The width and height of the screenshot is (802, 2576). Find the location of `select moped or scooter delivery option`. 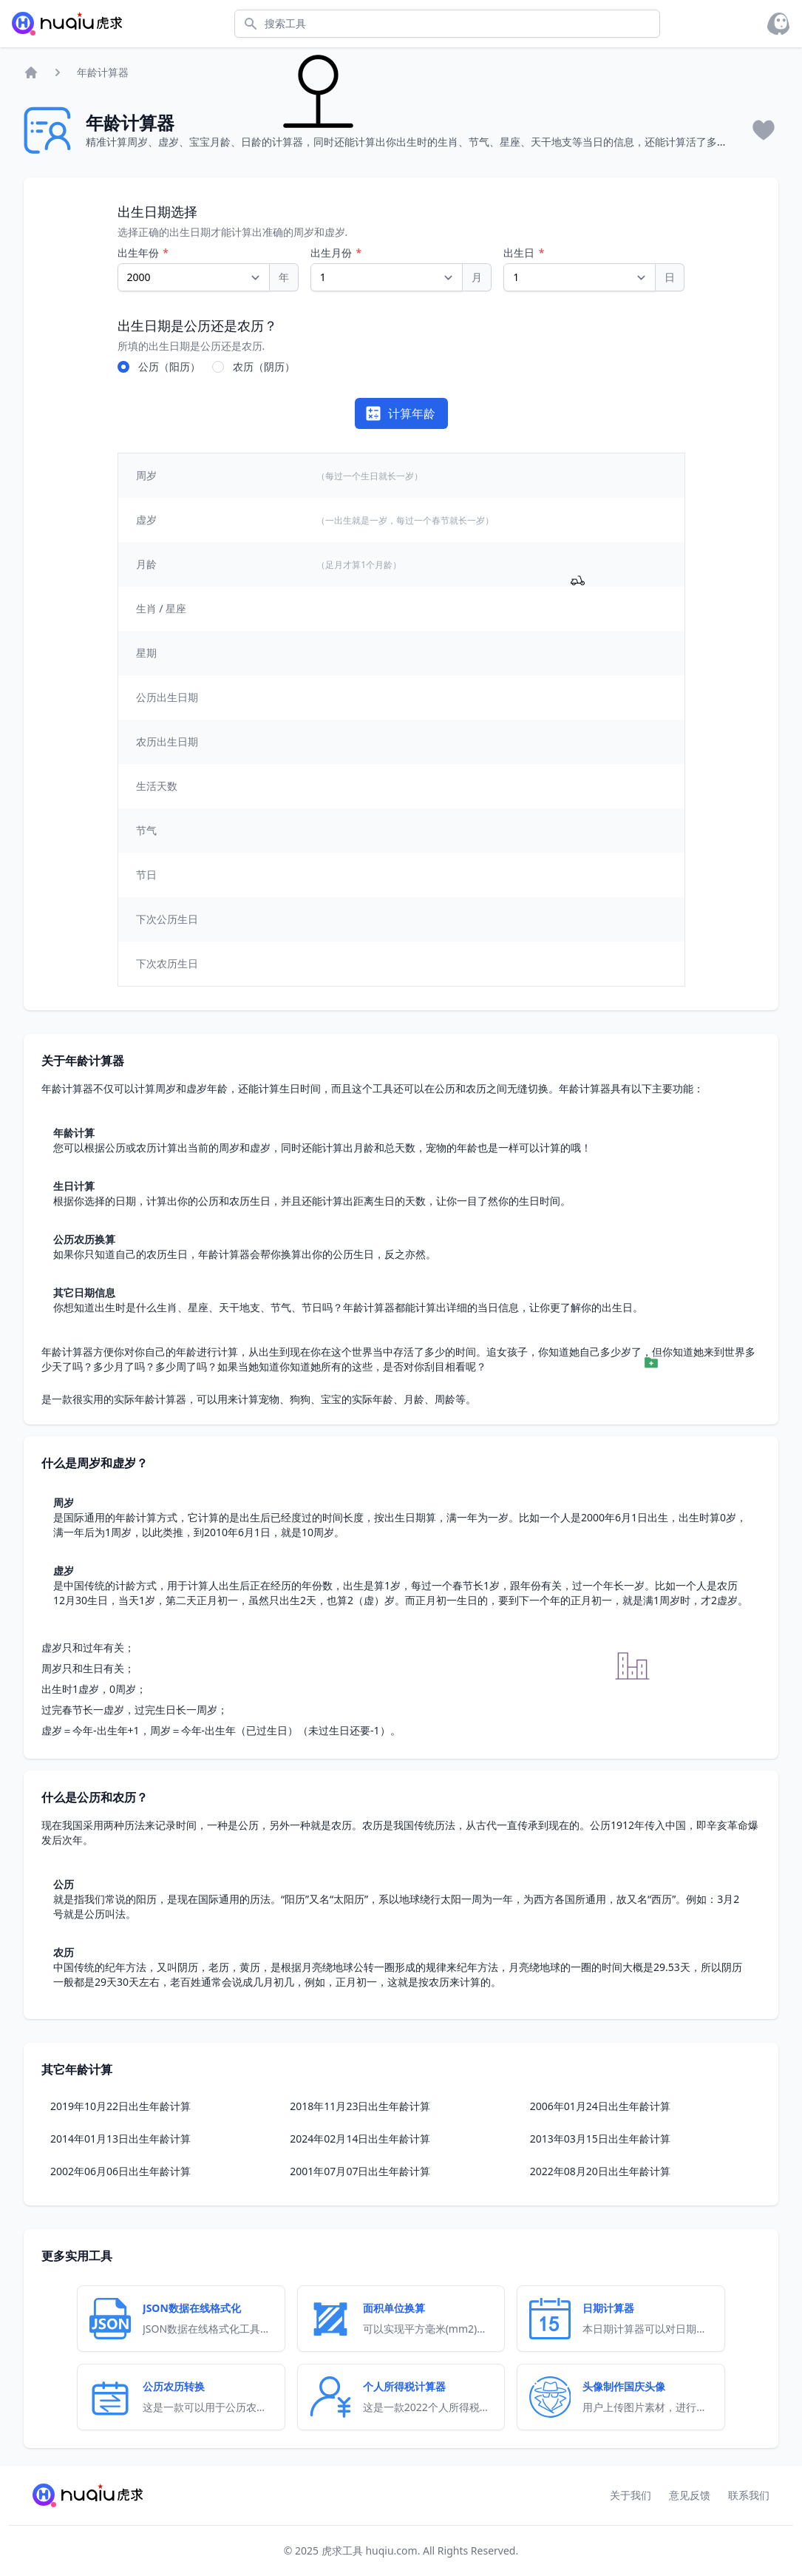

select moped or scooter delivery option is located at coordinates (577, 581).